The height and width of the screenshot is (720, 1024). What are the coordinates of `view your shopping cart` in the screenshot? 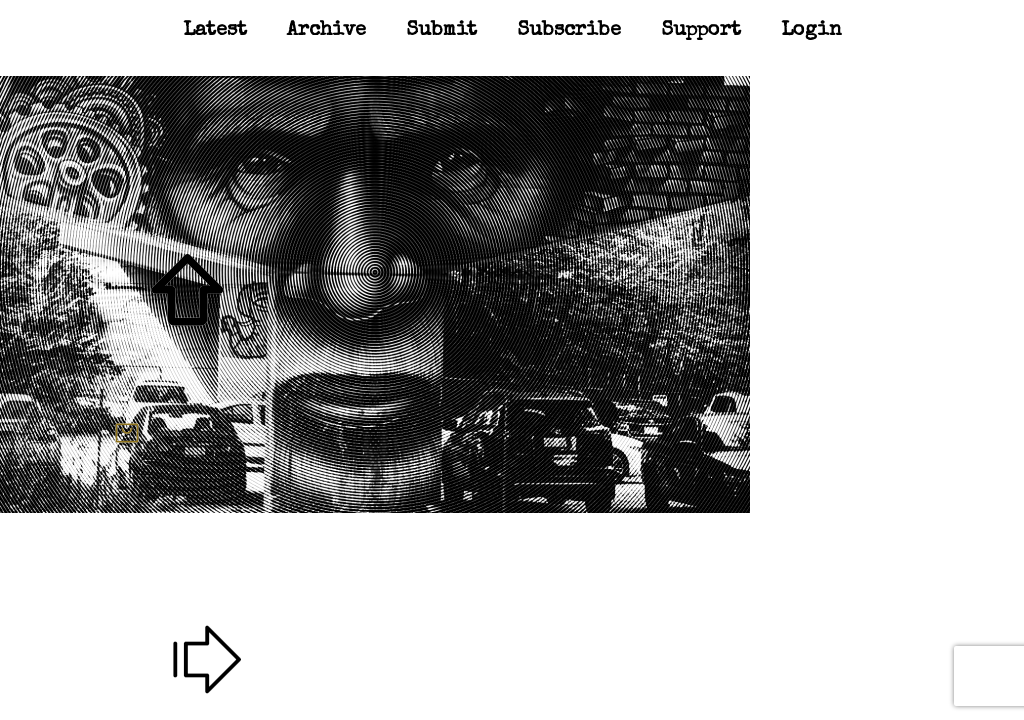 It's located at (127, 433).